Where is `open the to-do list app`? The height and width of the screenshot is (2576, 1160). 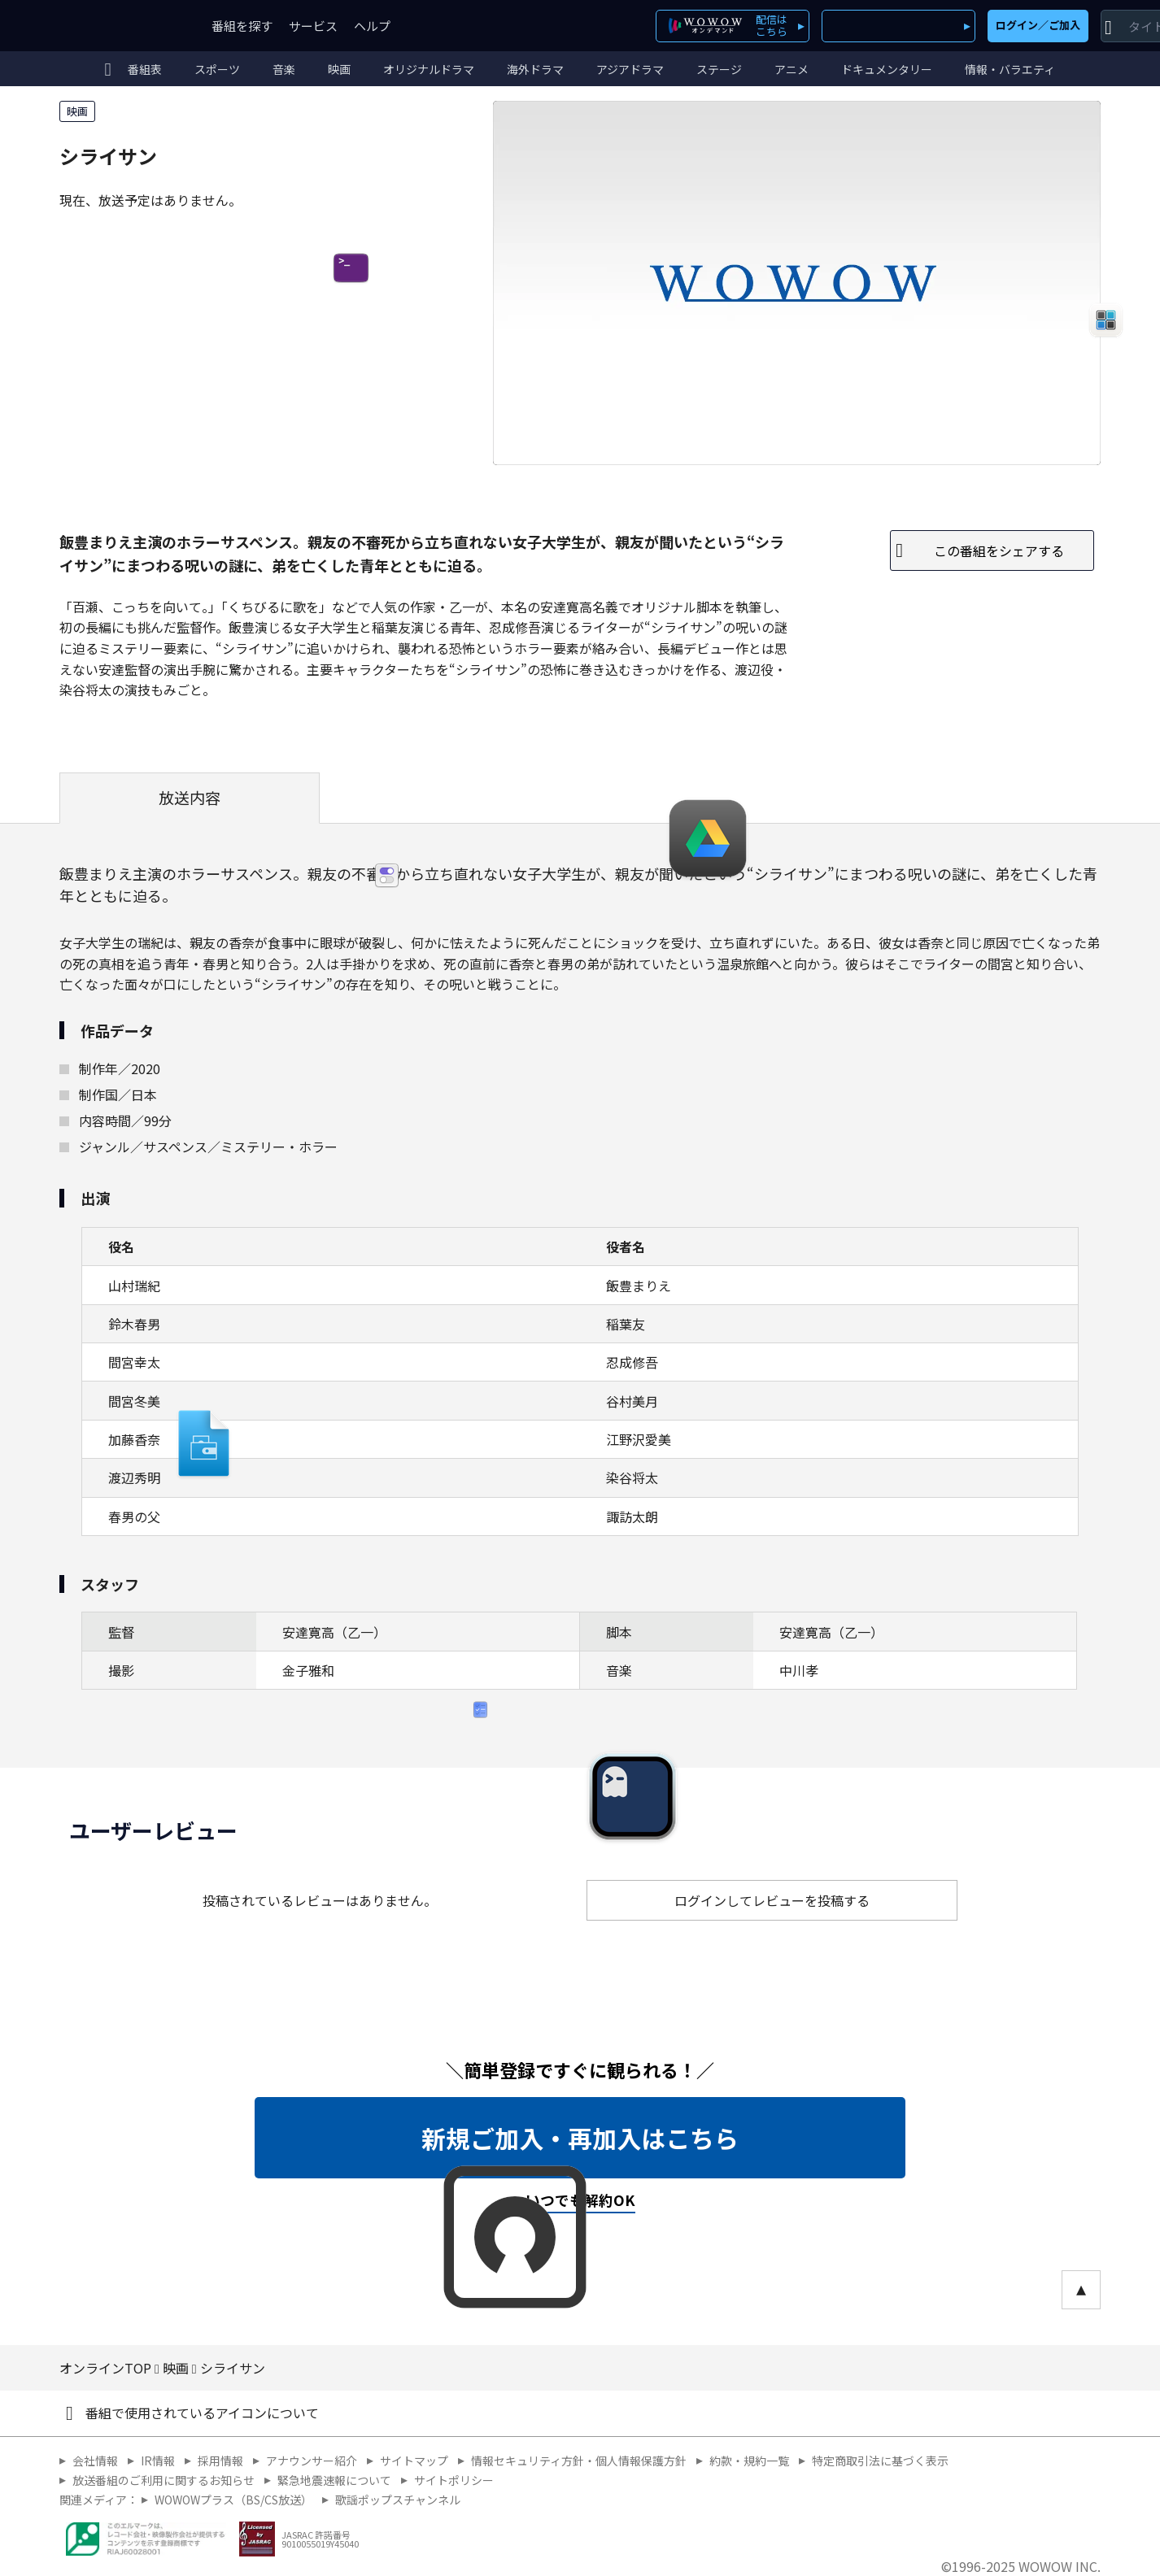
open the to-do list app is located at coordinates (480, 1709).